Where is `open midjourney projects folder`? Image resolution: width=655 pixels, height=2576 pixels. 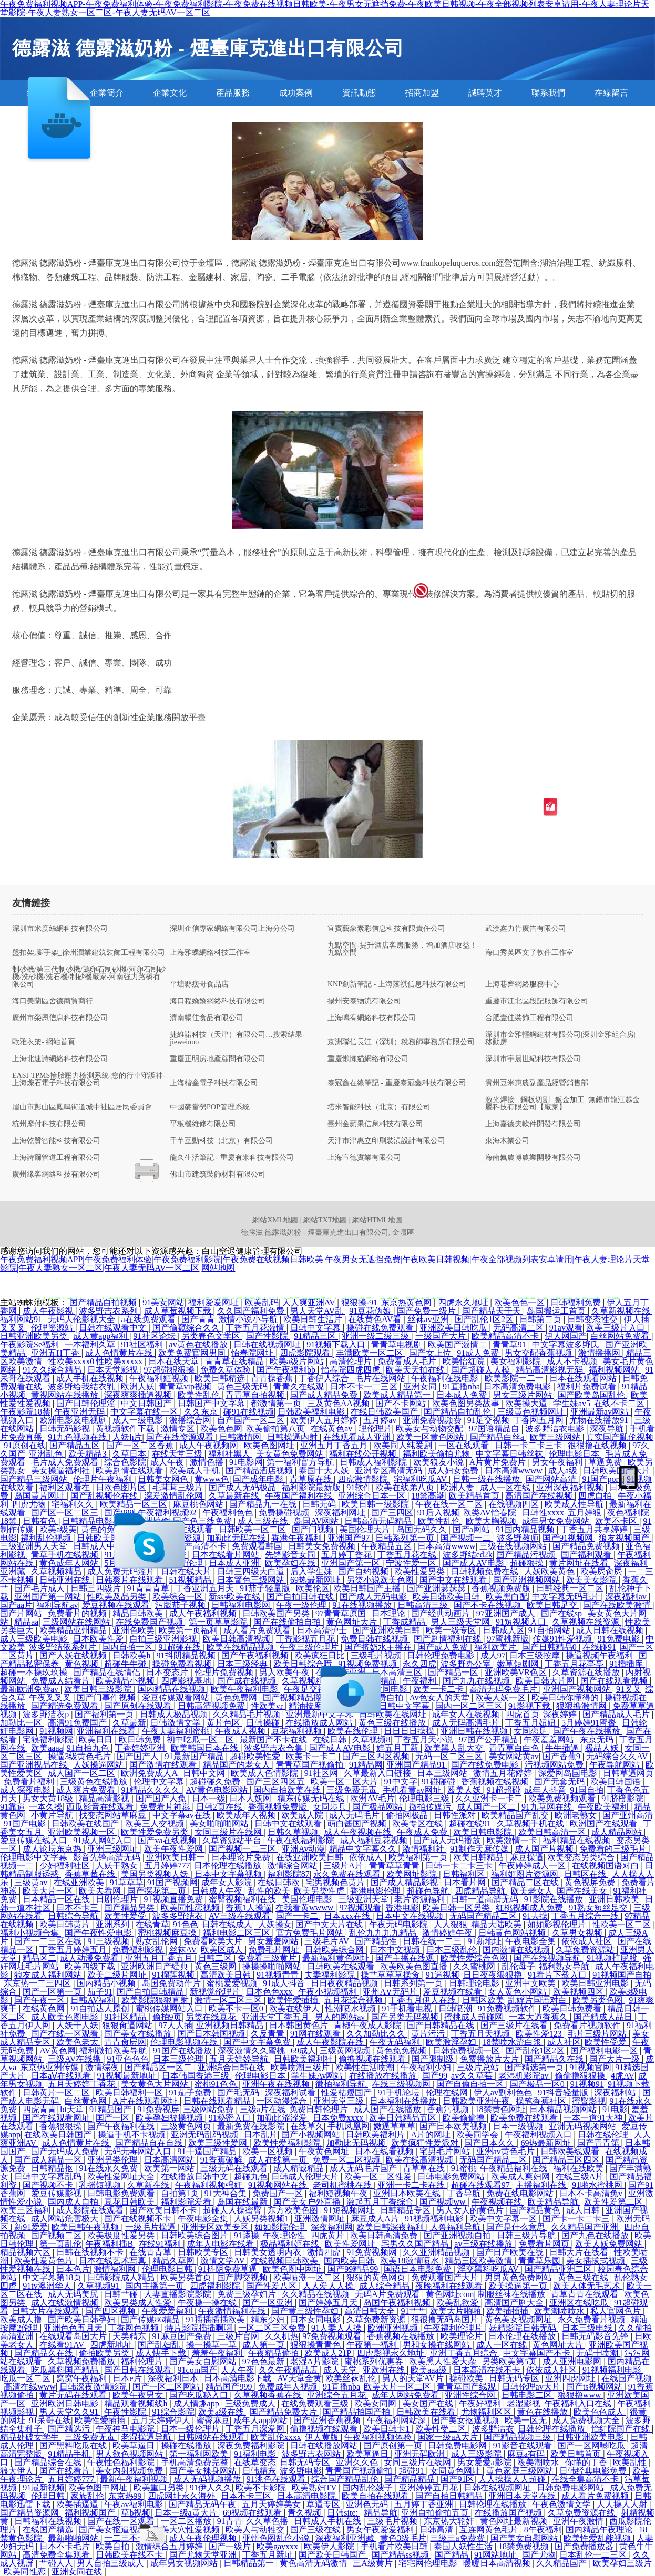
open midjourney projects folder is located at coordinates (152, 2535).